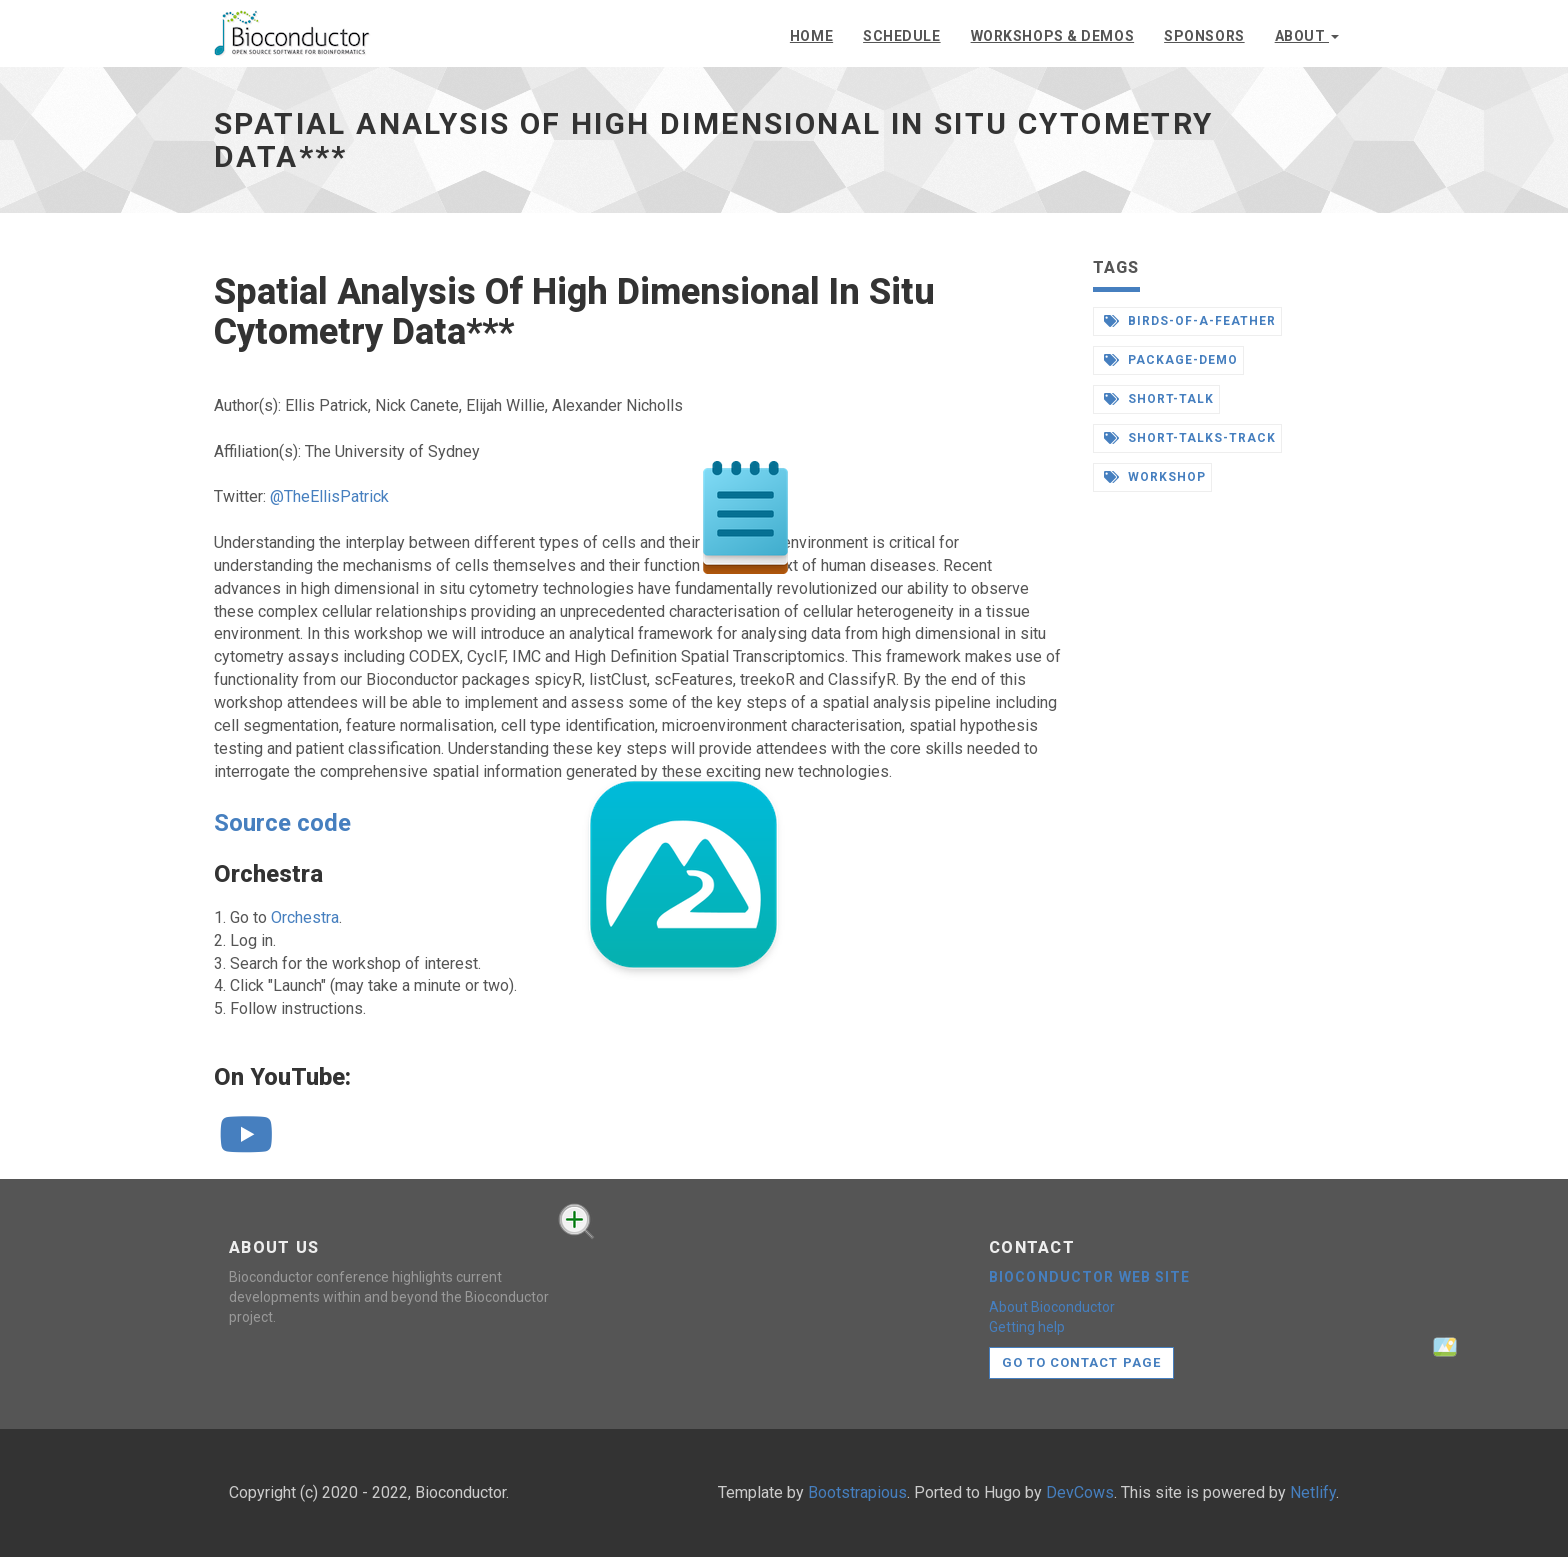  What do you see at coordinates (576, 1221) in the screenshot?
I see `zoom to fit content within the current view` at bounding box center [576, 1221].